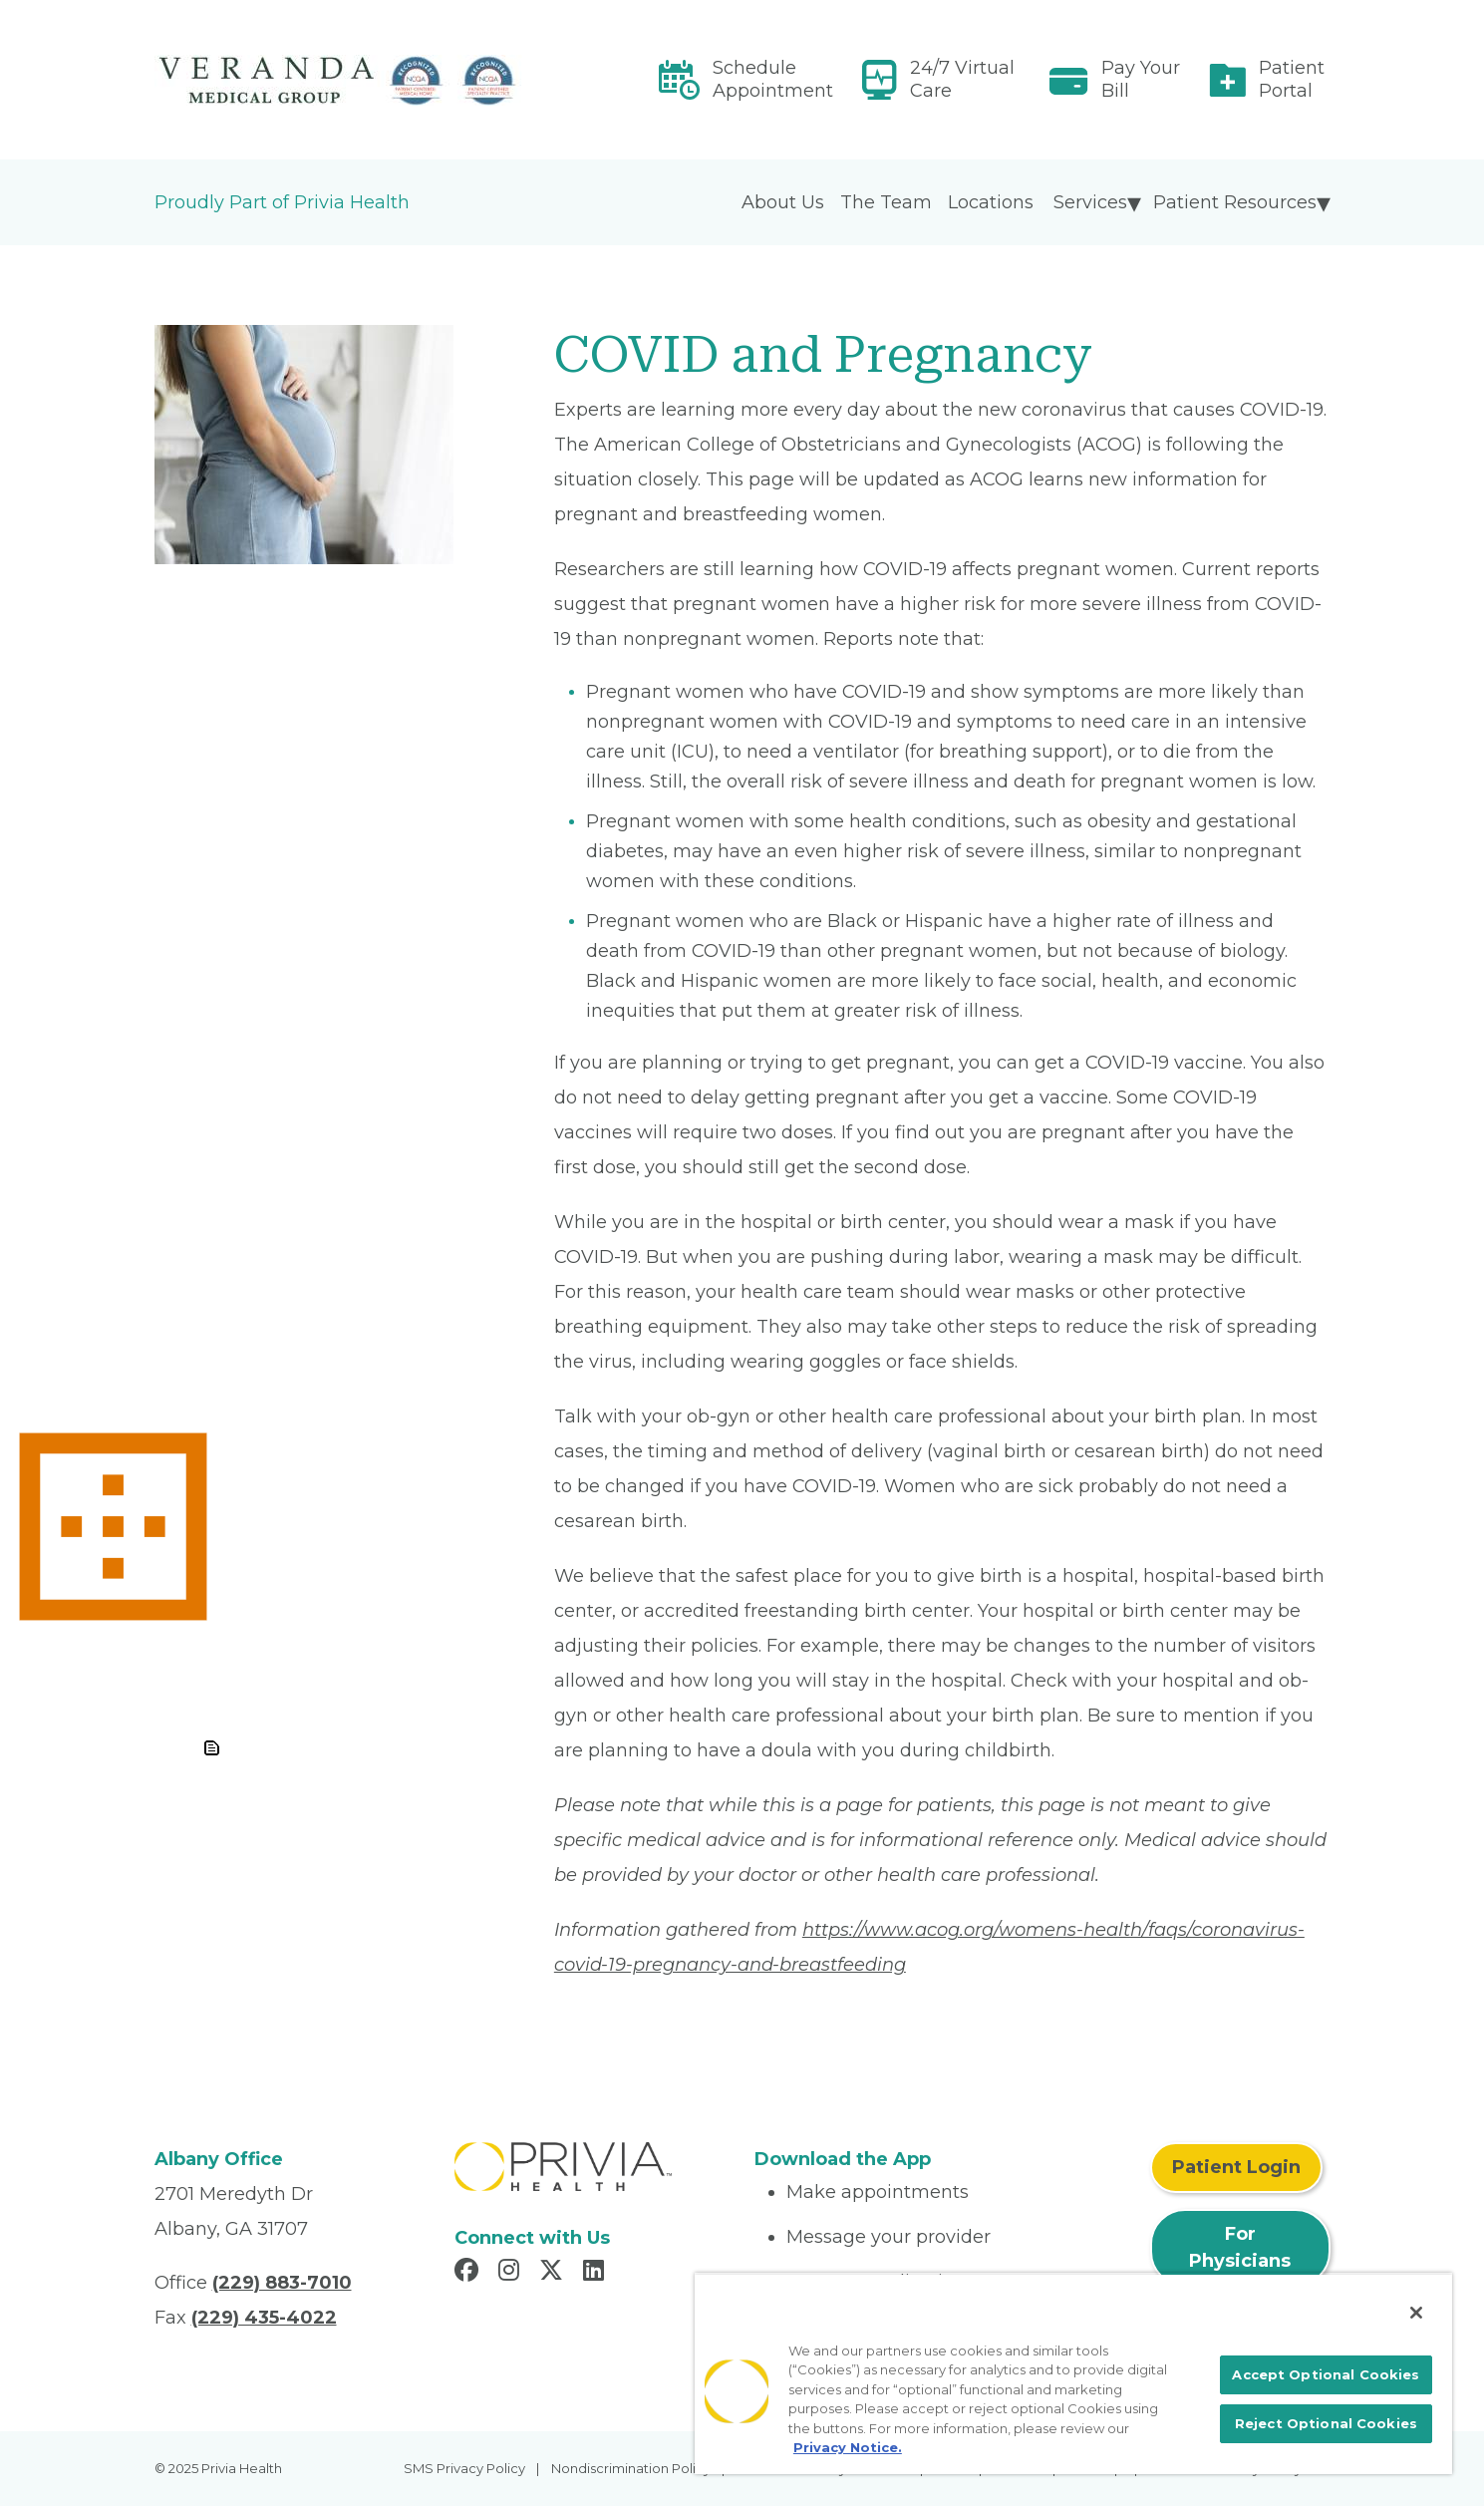  I want to click on view text document or note, so click(211, 1747).